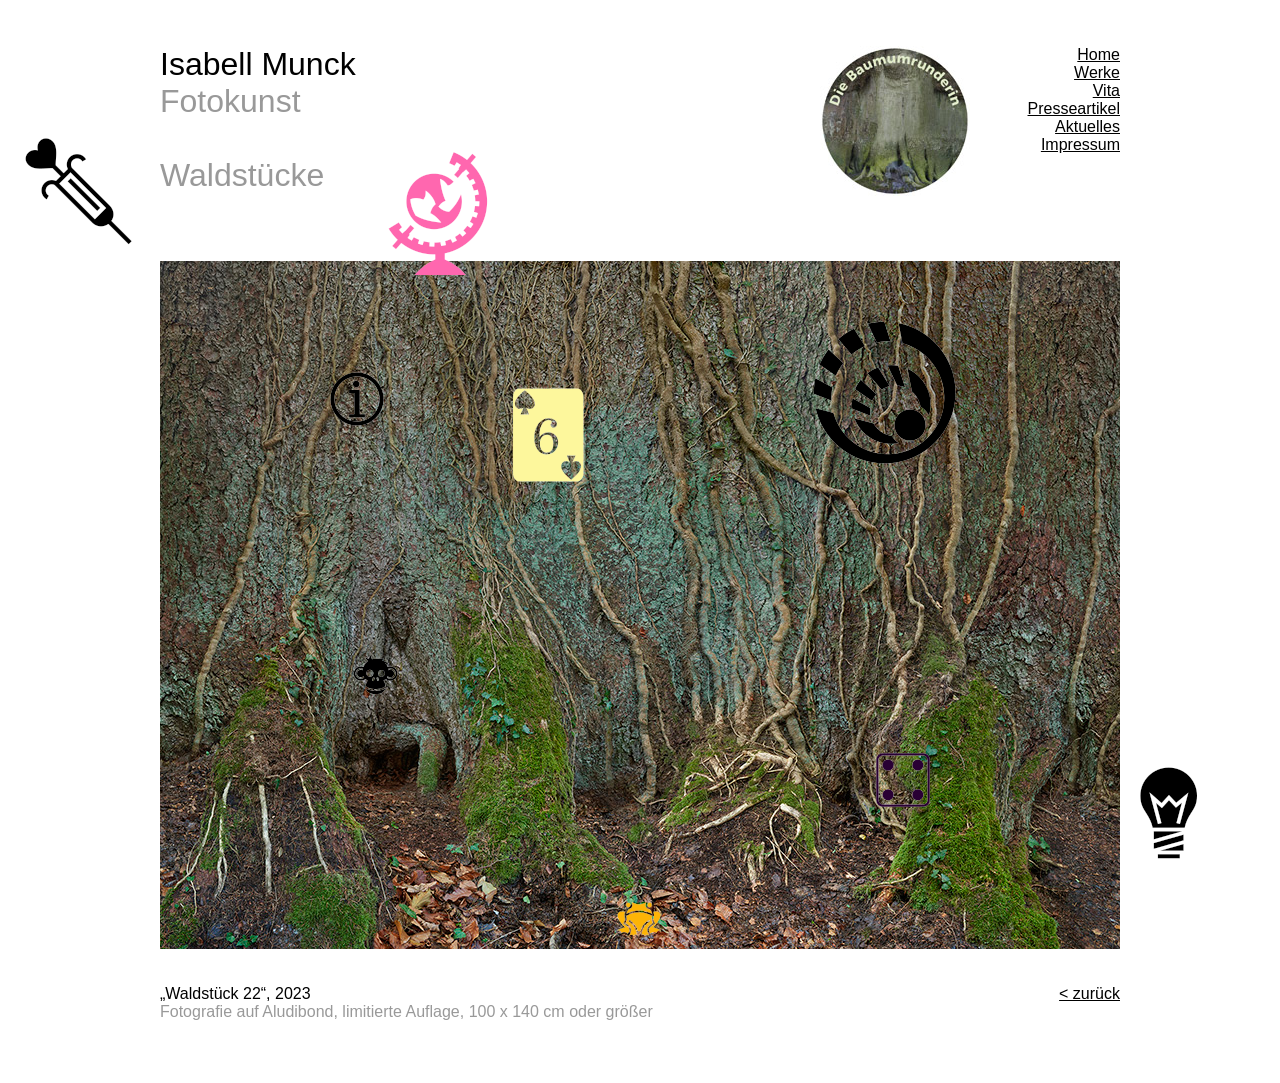 The height and width of the screenshot is (1083, 1280). What do you see at coordinates (903, 780) in the screenshot?
I see `roll the dice or randomize selection` at bounding box center [903, 780].